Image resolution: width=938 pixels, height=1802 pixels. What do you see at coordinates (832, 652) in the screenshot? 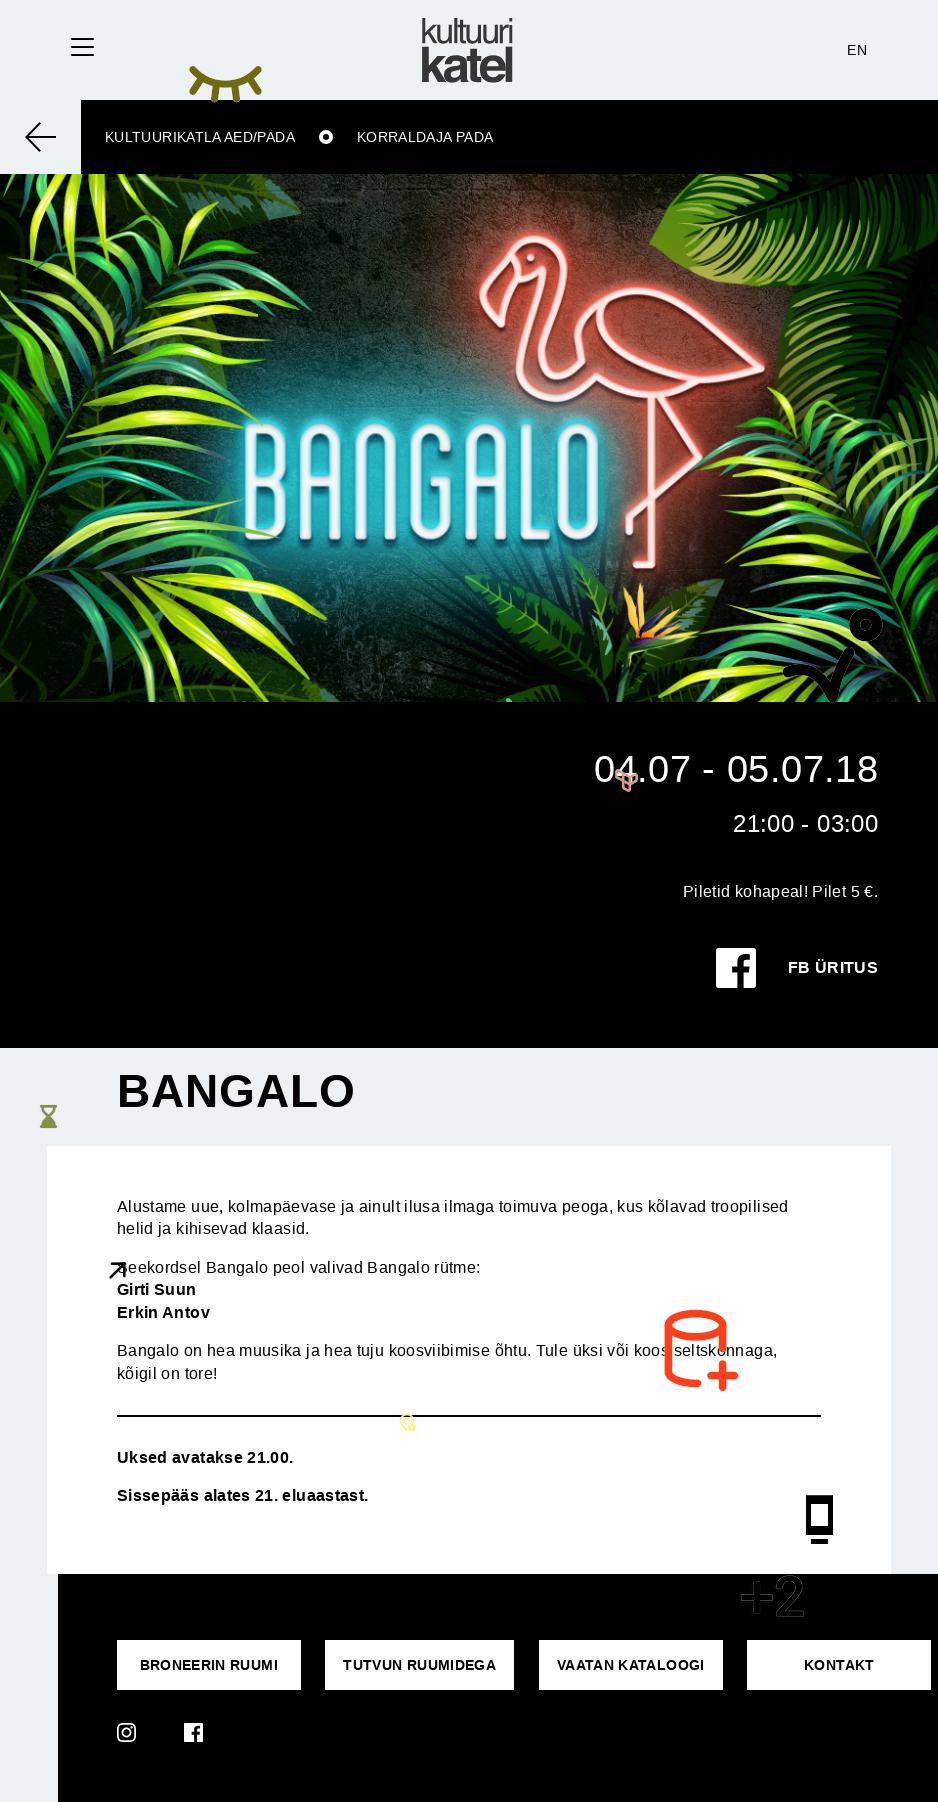
I see `bounce or redirect content to the right` at bounding box center [832, 652].